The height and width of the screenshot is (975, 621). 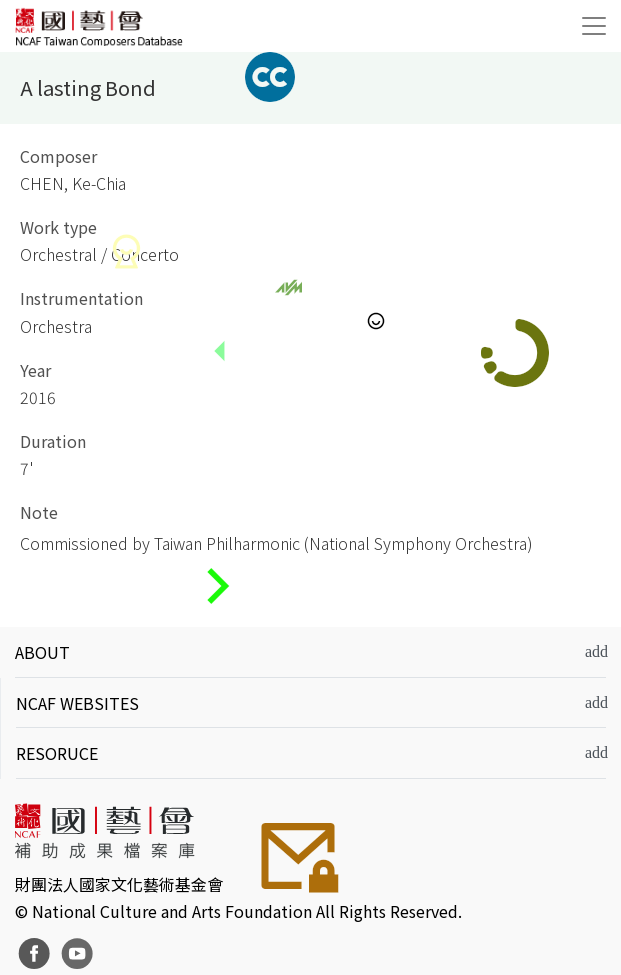 What do you see at coordinates (288, 287) in the screenshot?
I see `AVM company logo` at bounding box center [288, 287].